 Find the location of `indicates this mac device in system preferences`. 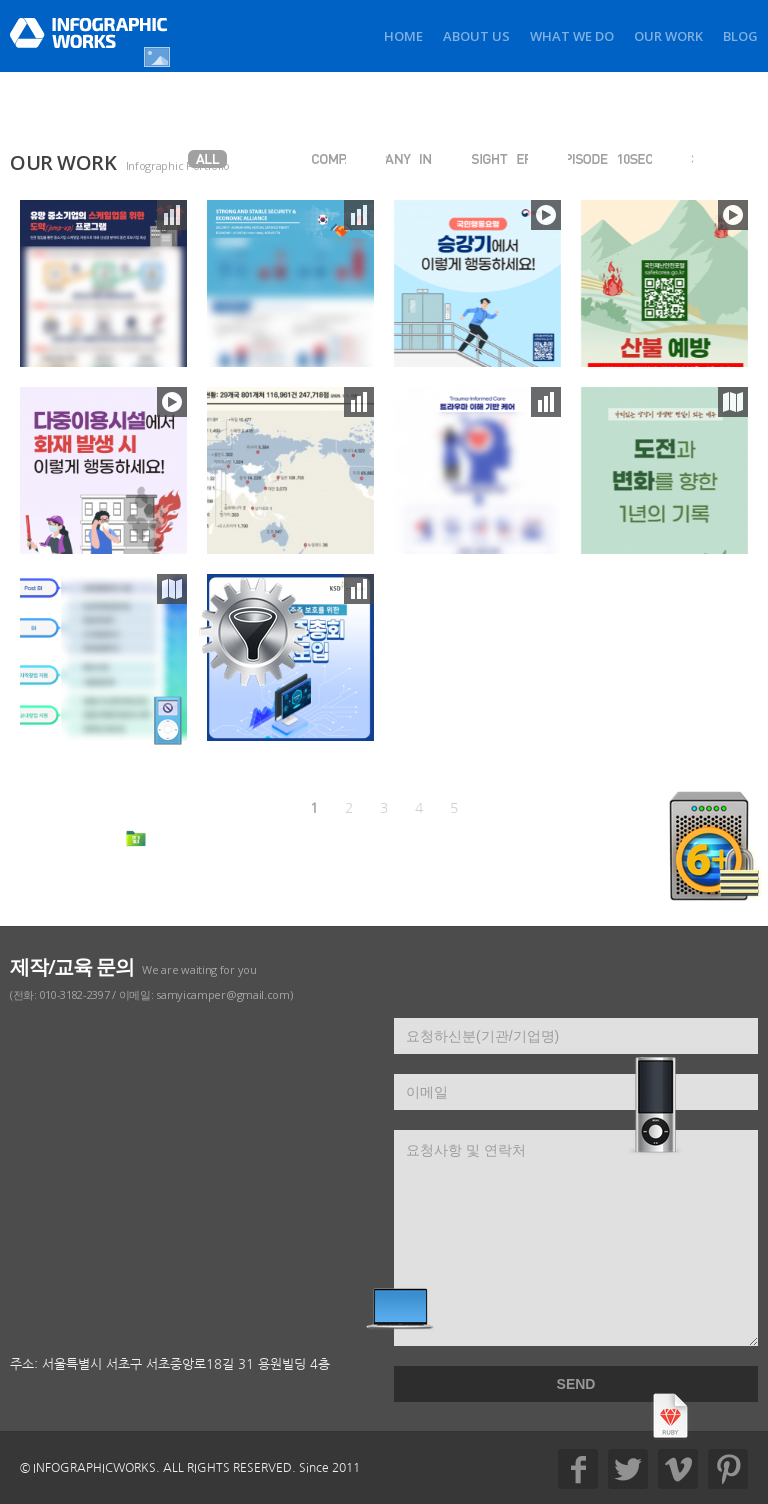

indicates this mac device in system preferences is located at coordinates (400, 1306).